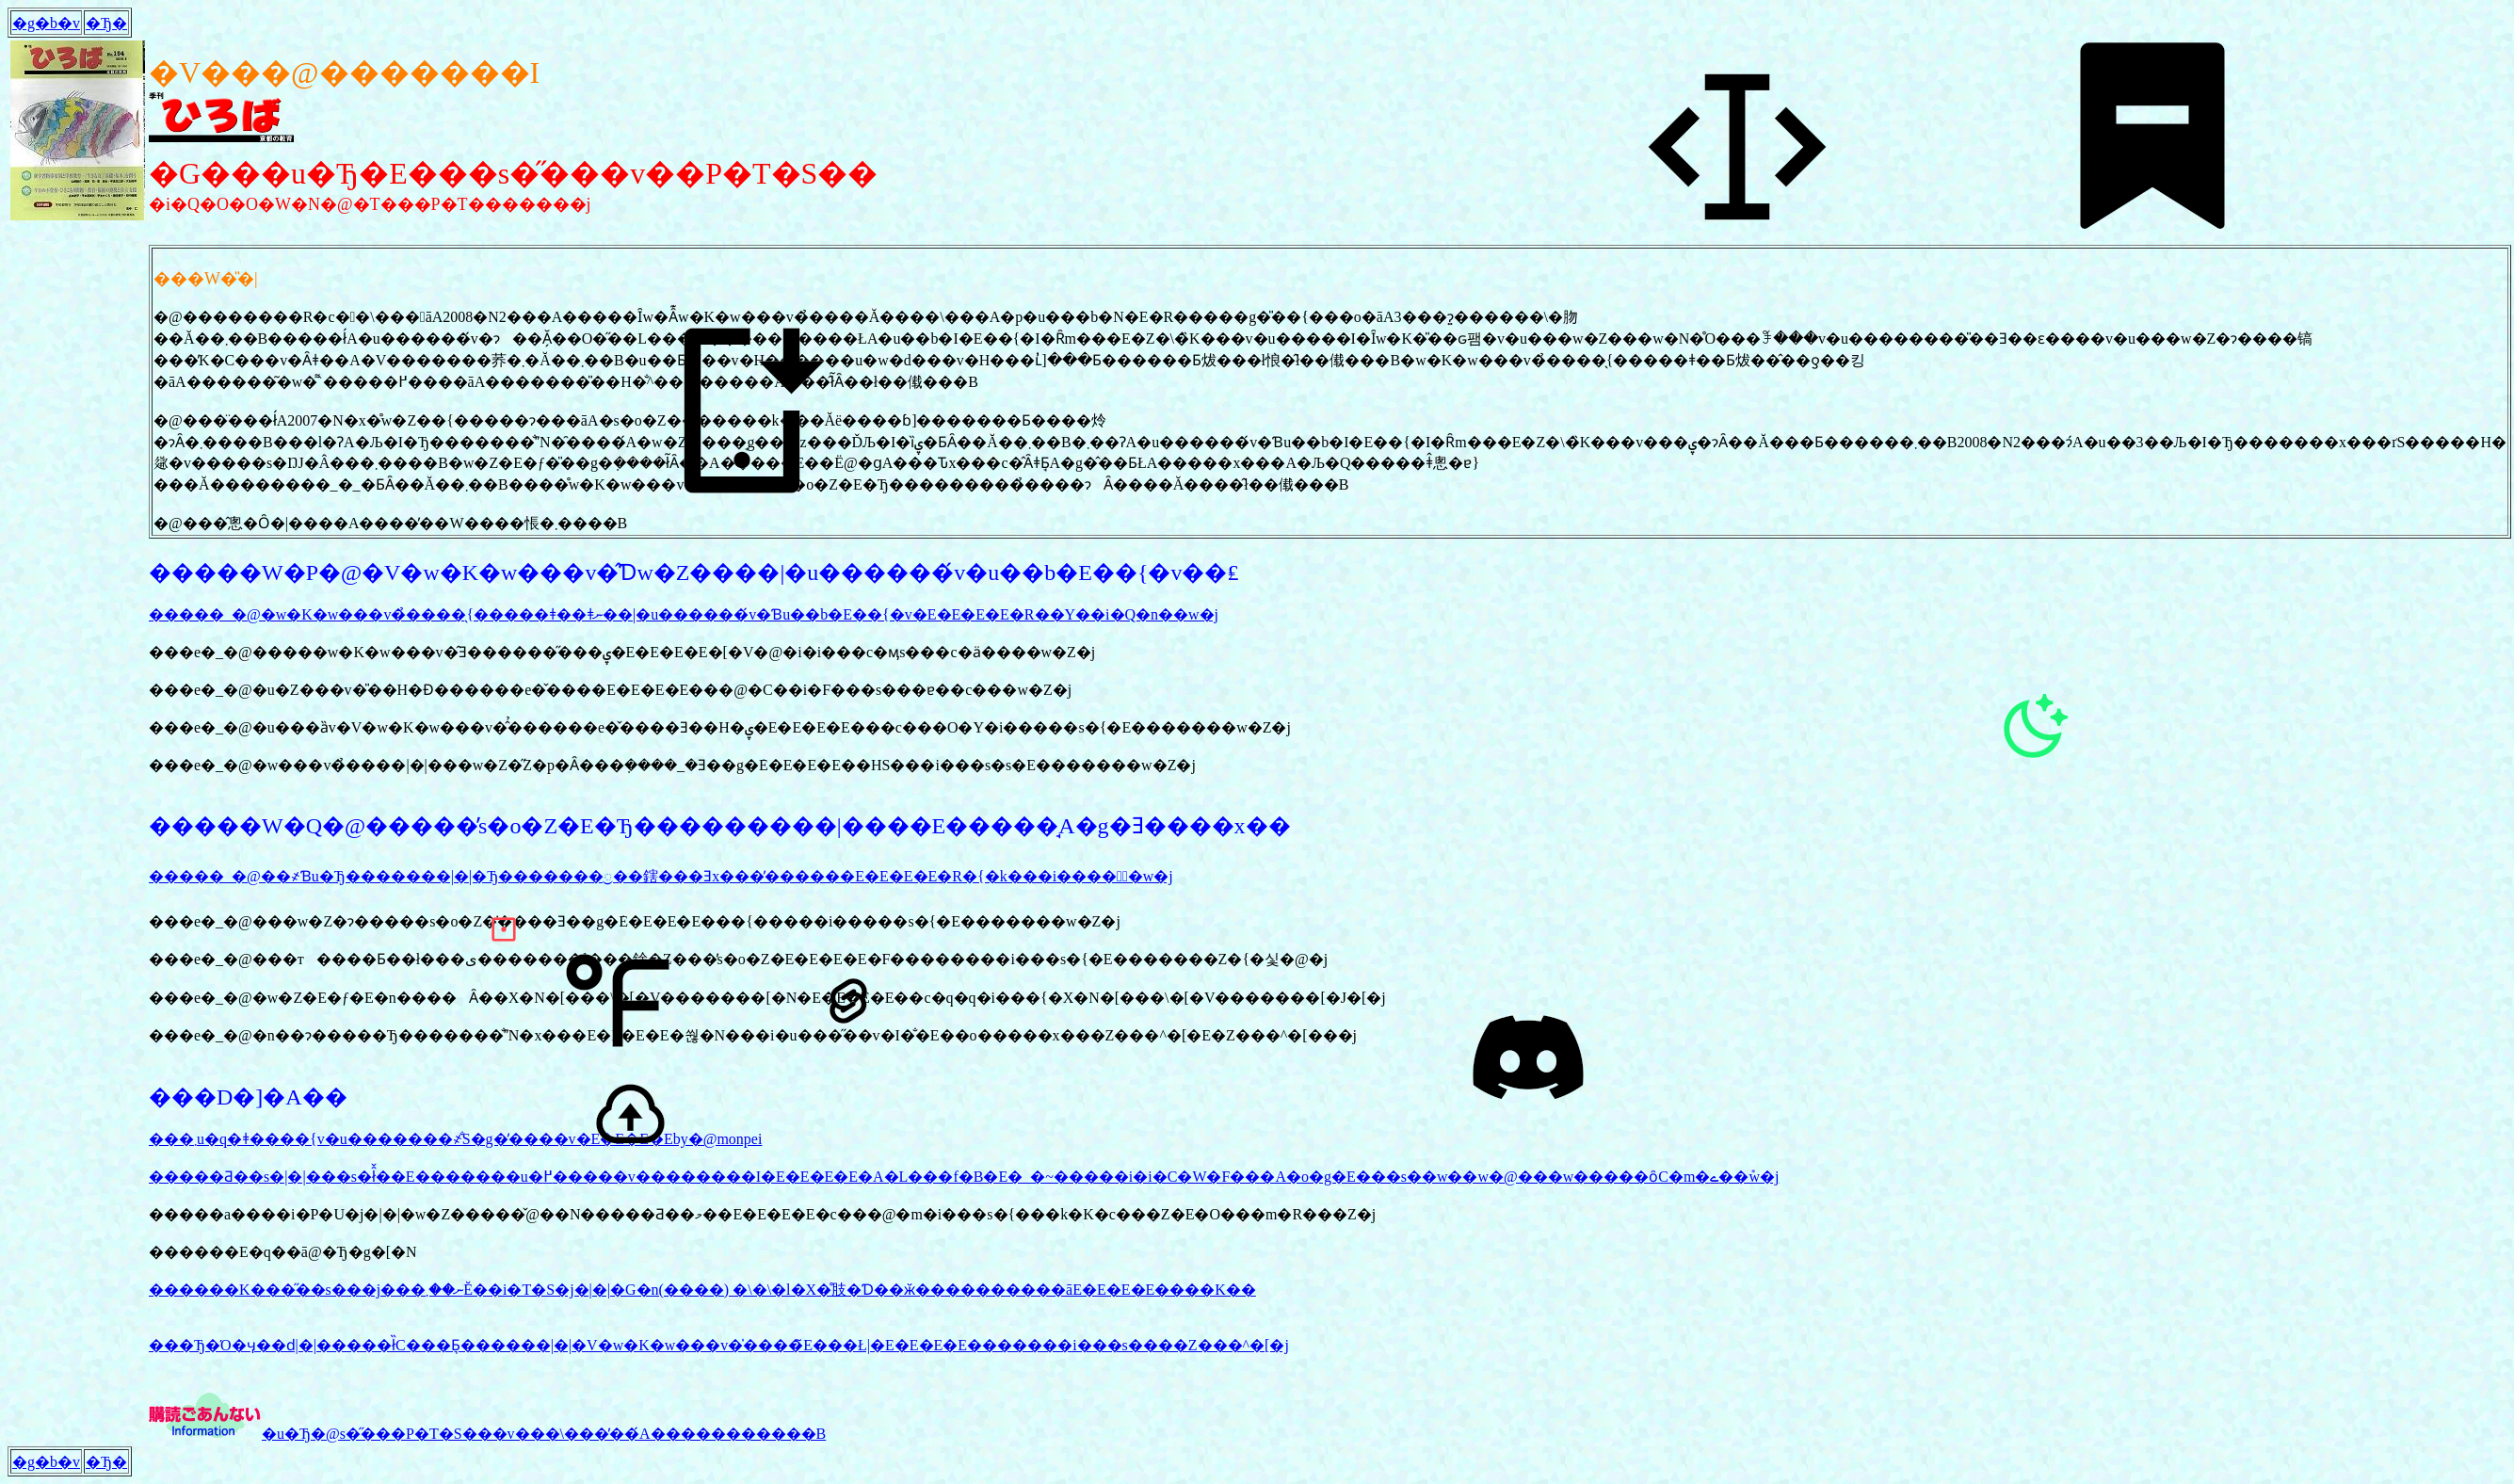  Describe the element at coordinates (622, 1000) in the screenshot. I see `indicates temperature displayed in fahrenheit` at that location.